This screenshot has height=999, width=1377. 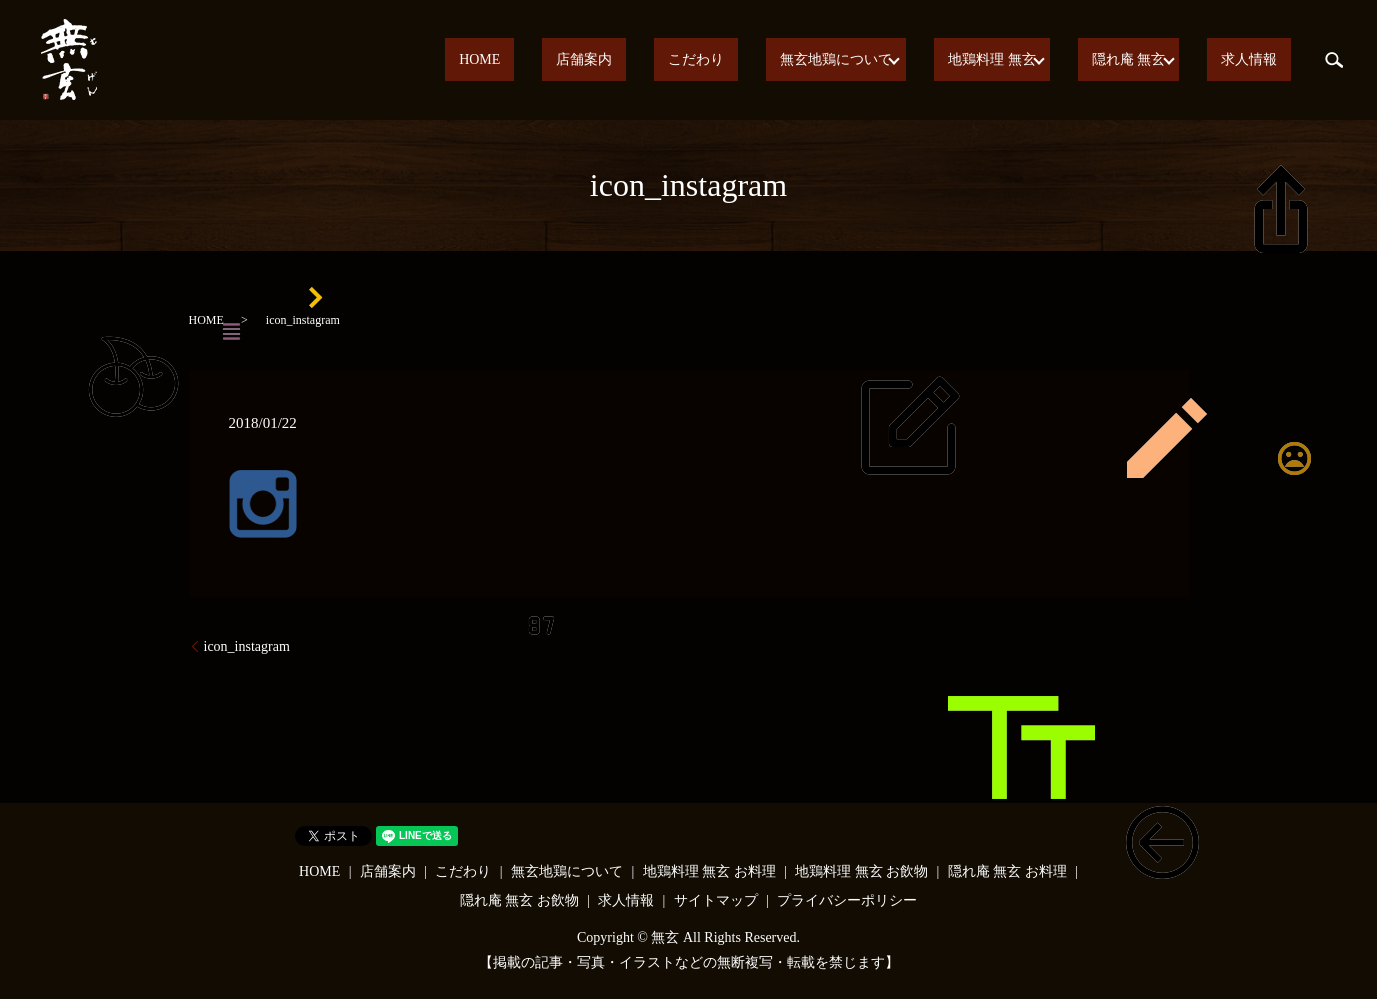 What do you see at coordinates (541, 625) in the screenshot?
I see `displays the number 87 as a badge or count indicator` at bounding box center [541, 625].